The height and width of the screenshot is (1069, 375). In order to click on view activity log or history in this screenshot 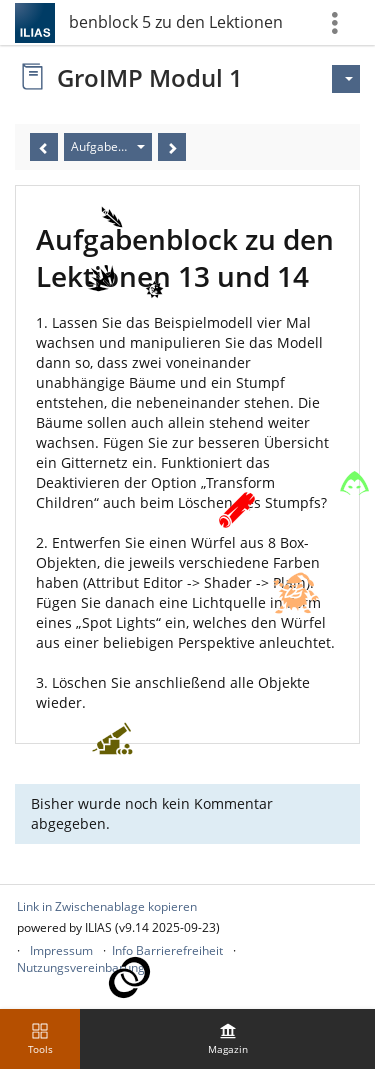, I will do `click(237, 510)`.